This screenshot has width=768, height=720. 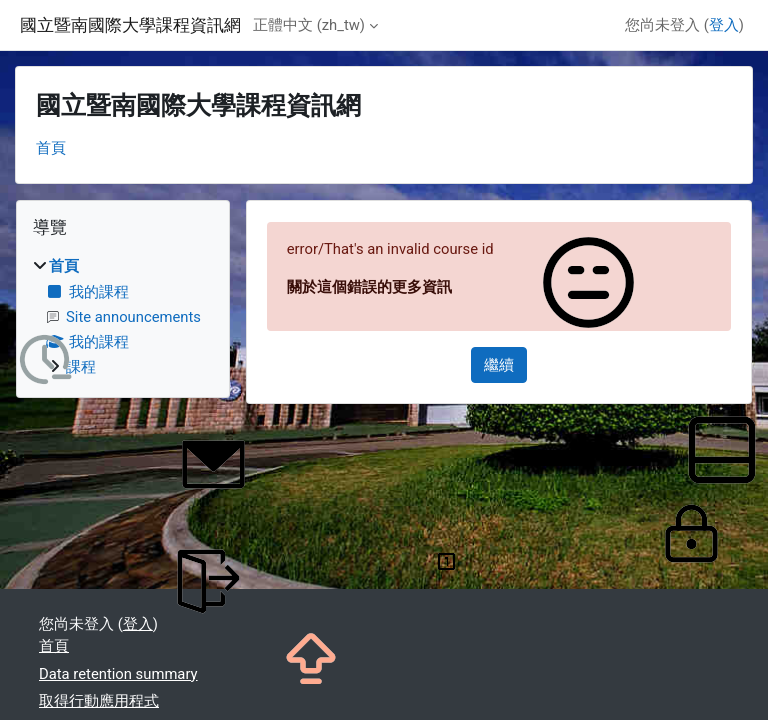 I want to click on open your inbox, so click(x=213, y=464).